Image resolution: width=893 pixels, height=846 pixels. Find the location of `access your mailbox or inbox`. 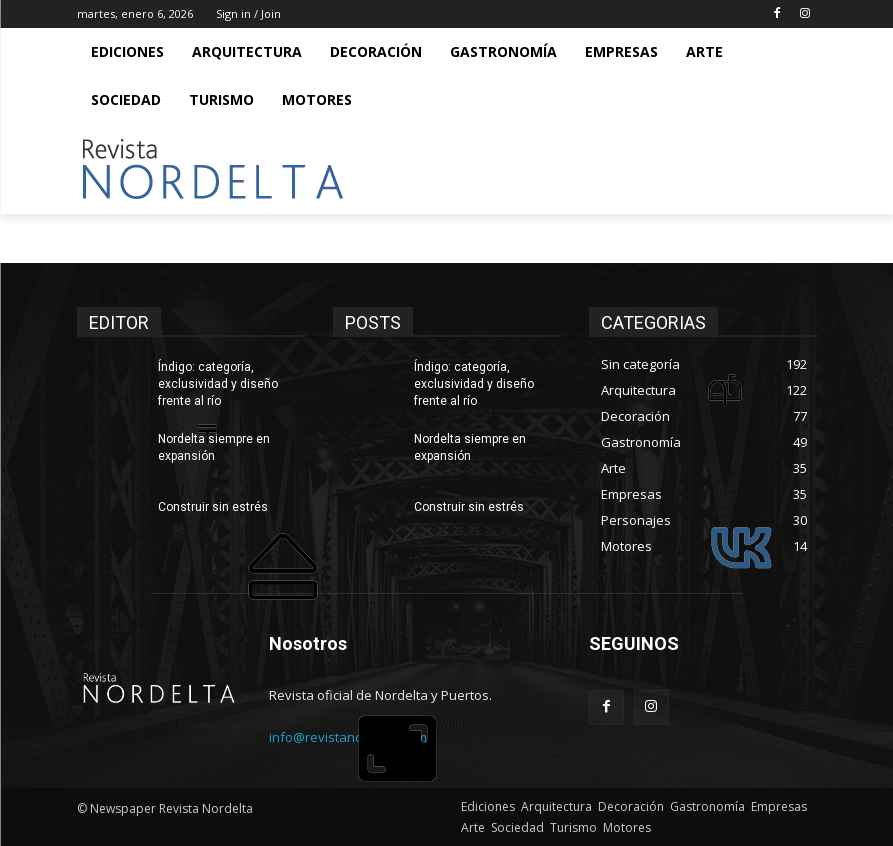

access your mailbox or inbox is located at coordinates (725, 391).